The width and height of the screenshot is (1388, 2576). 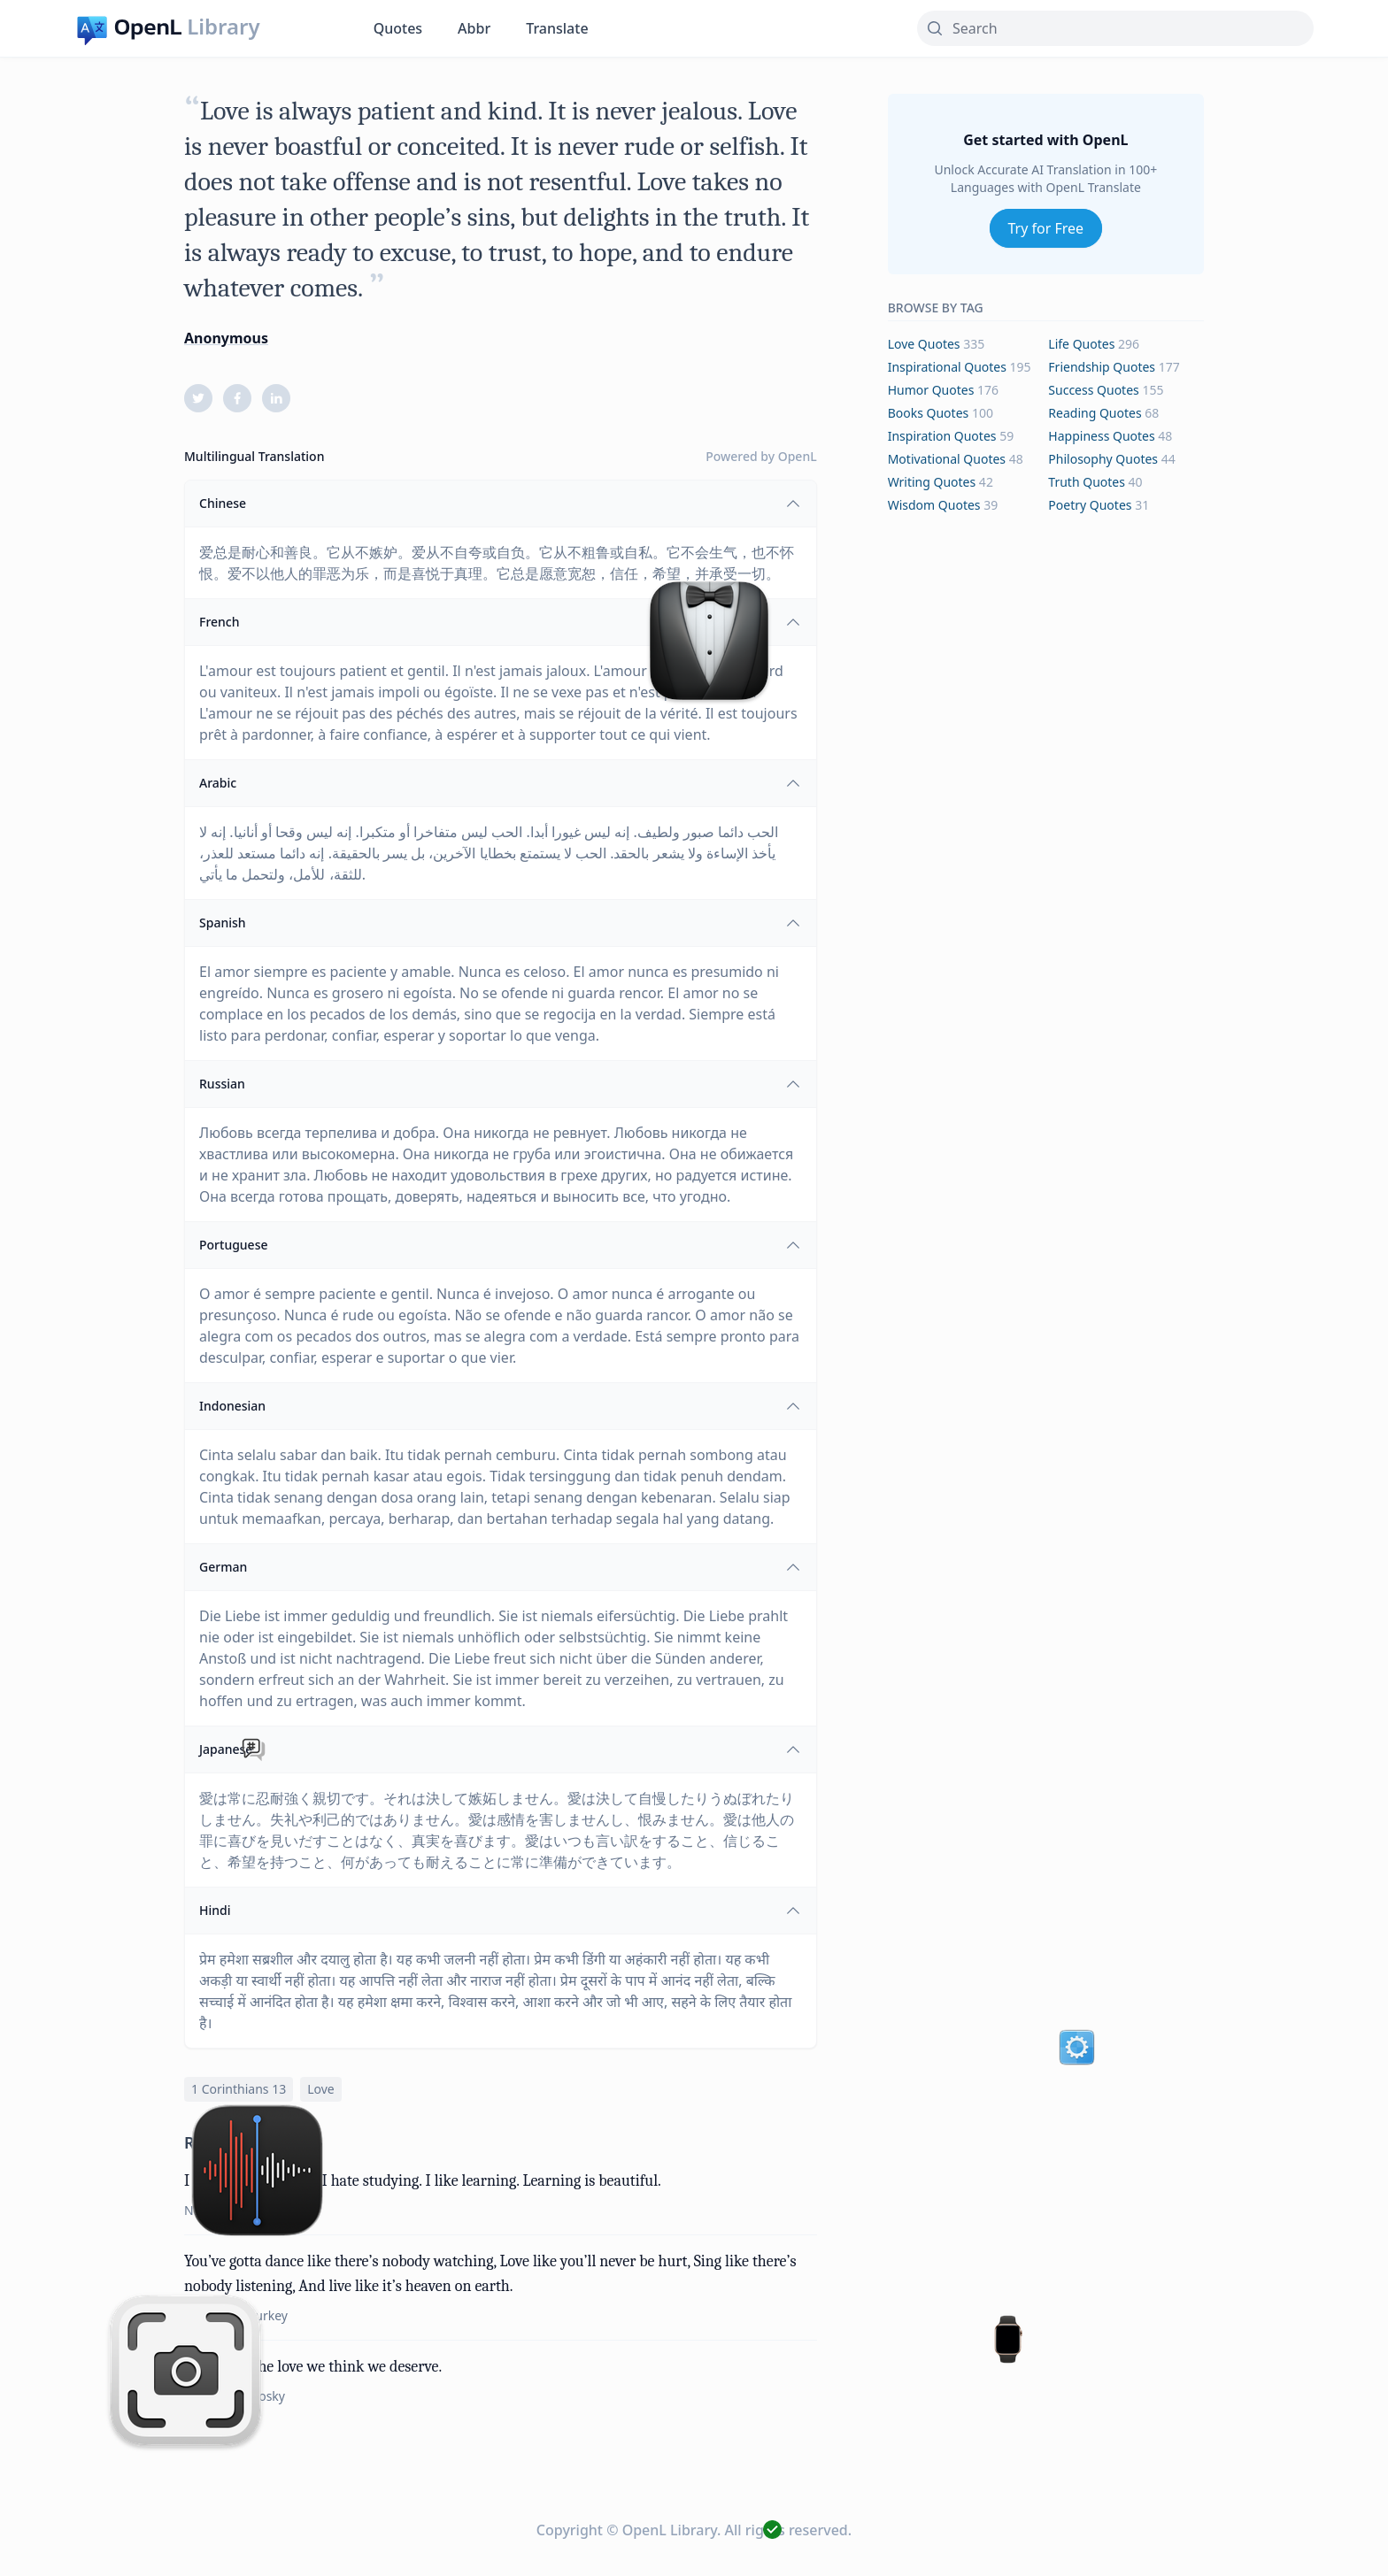 What do you see at coordinates (772, 2529) in the screenshot?
I see `confirm or apply changes` at bounding box center [772, 2529].